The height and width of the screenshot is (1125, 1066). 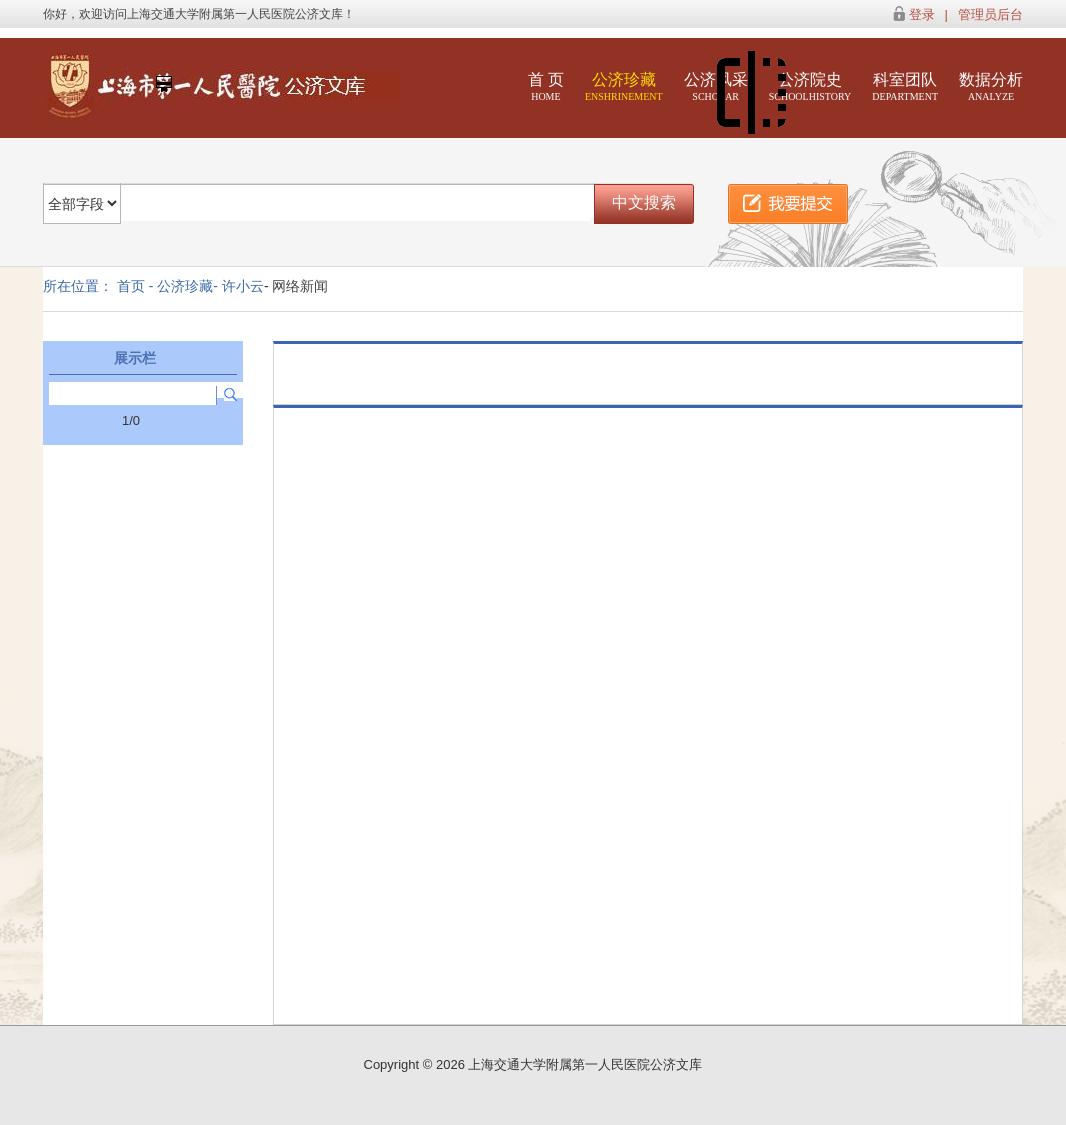 What do you see at coordinates (751, 92) in the screenshot?
I see `flip image horizontally` at bounding box center [751, 92].